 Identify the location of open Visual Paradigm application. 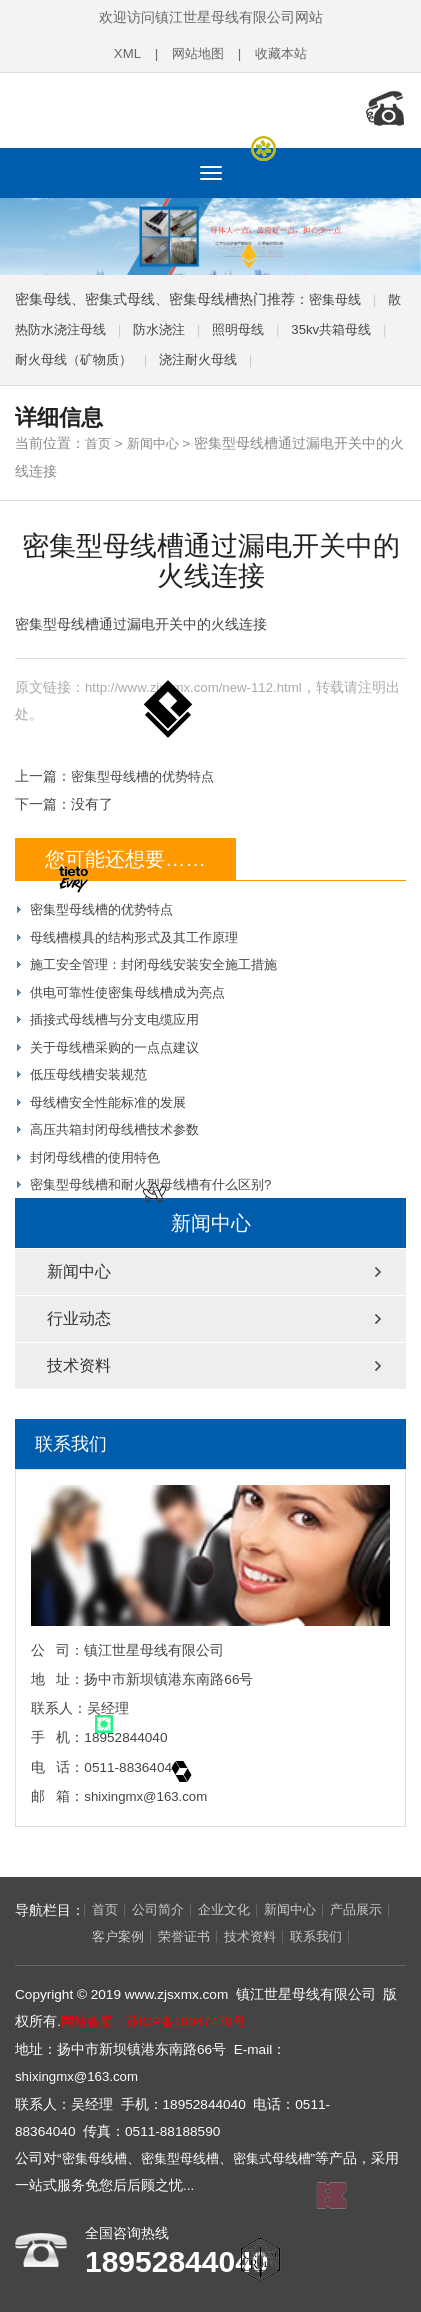
(168, 709).